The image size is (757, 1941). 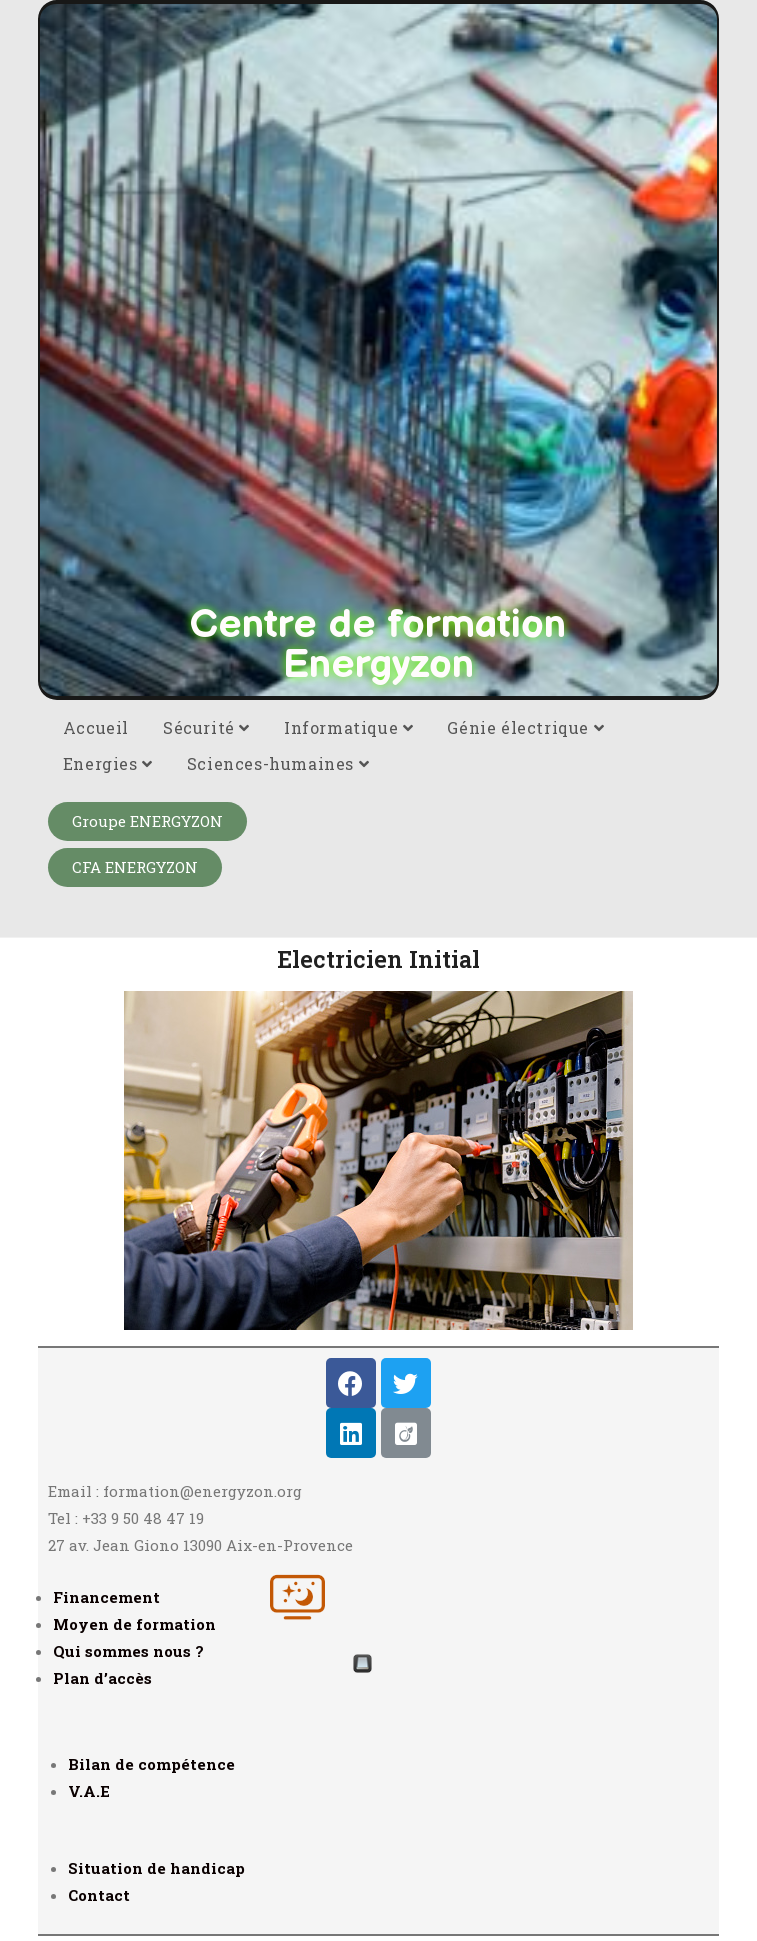 I want to click on access screensaver settings, so click(x=297, y=1595).